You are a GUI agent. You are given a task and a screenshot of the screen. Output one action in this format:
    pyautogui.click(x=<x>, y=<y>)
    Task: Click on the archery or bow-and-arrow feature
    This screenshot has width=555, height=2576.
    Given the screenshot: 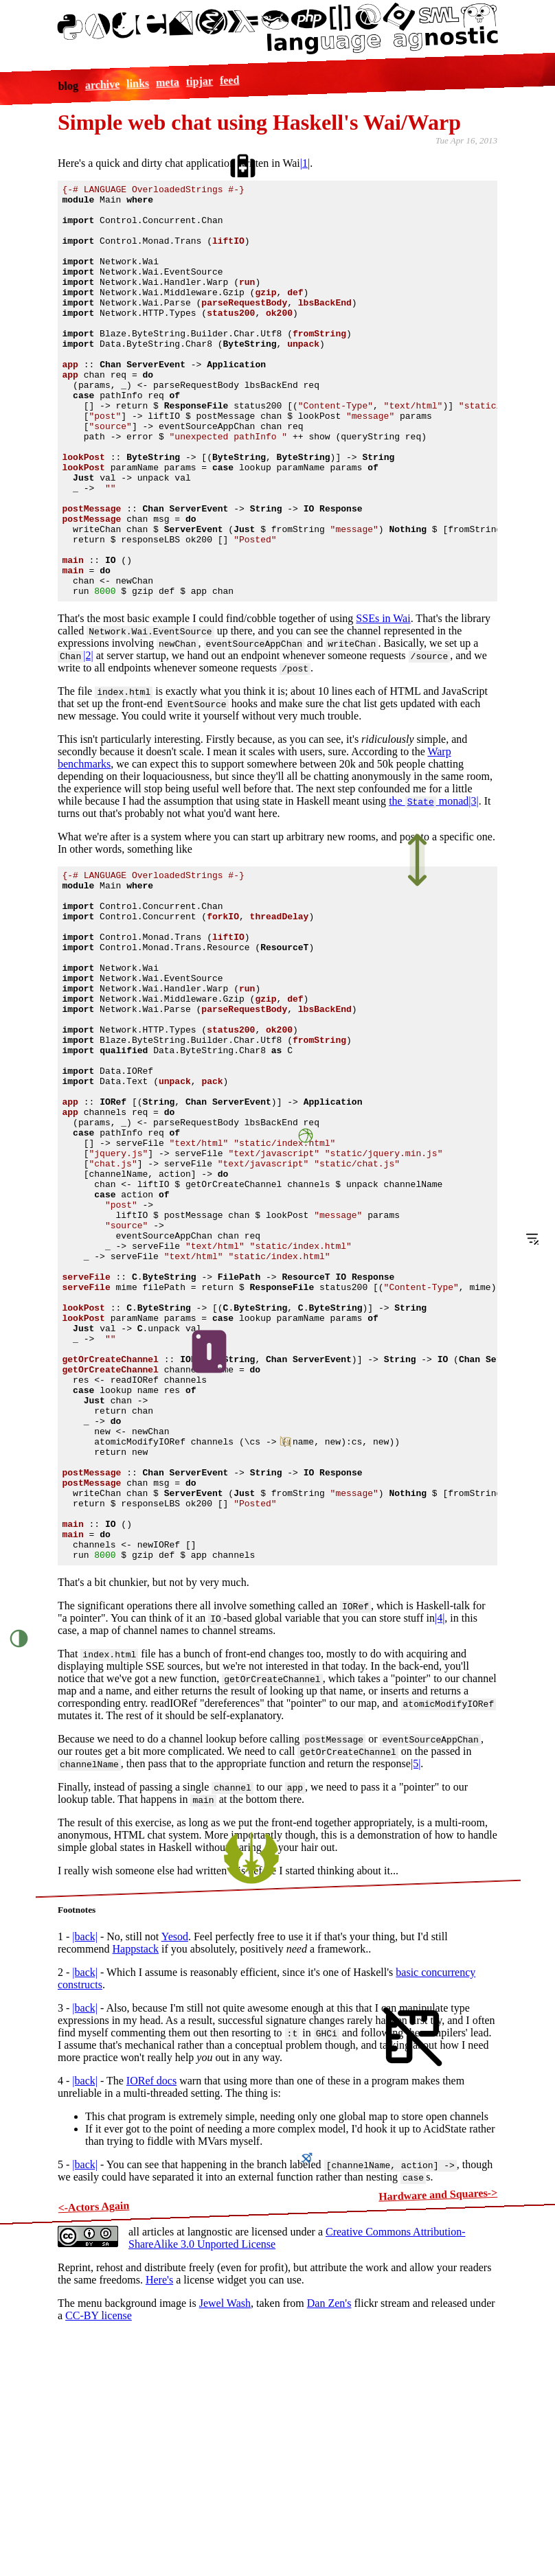 What is the action you would take?
    pyautogui.click(x=306, y=2158)
    